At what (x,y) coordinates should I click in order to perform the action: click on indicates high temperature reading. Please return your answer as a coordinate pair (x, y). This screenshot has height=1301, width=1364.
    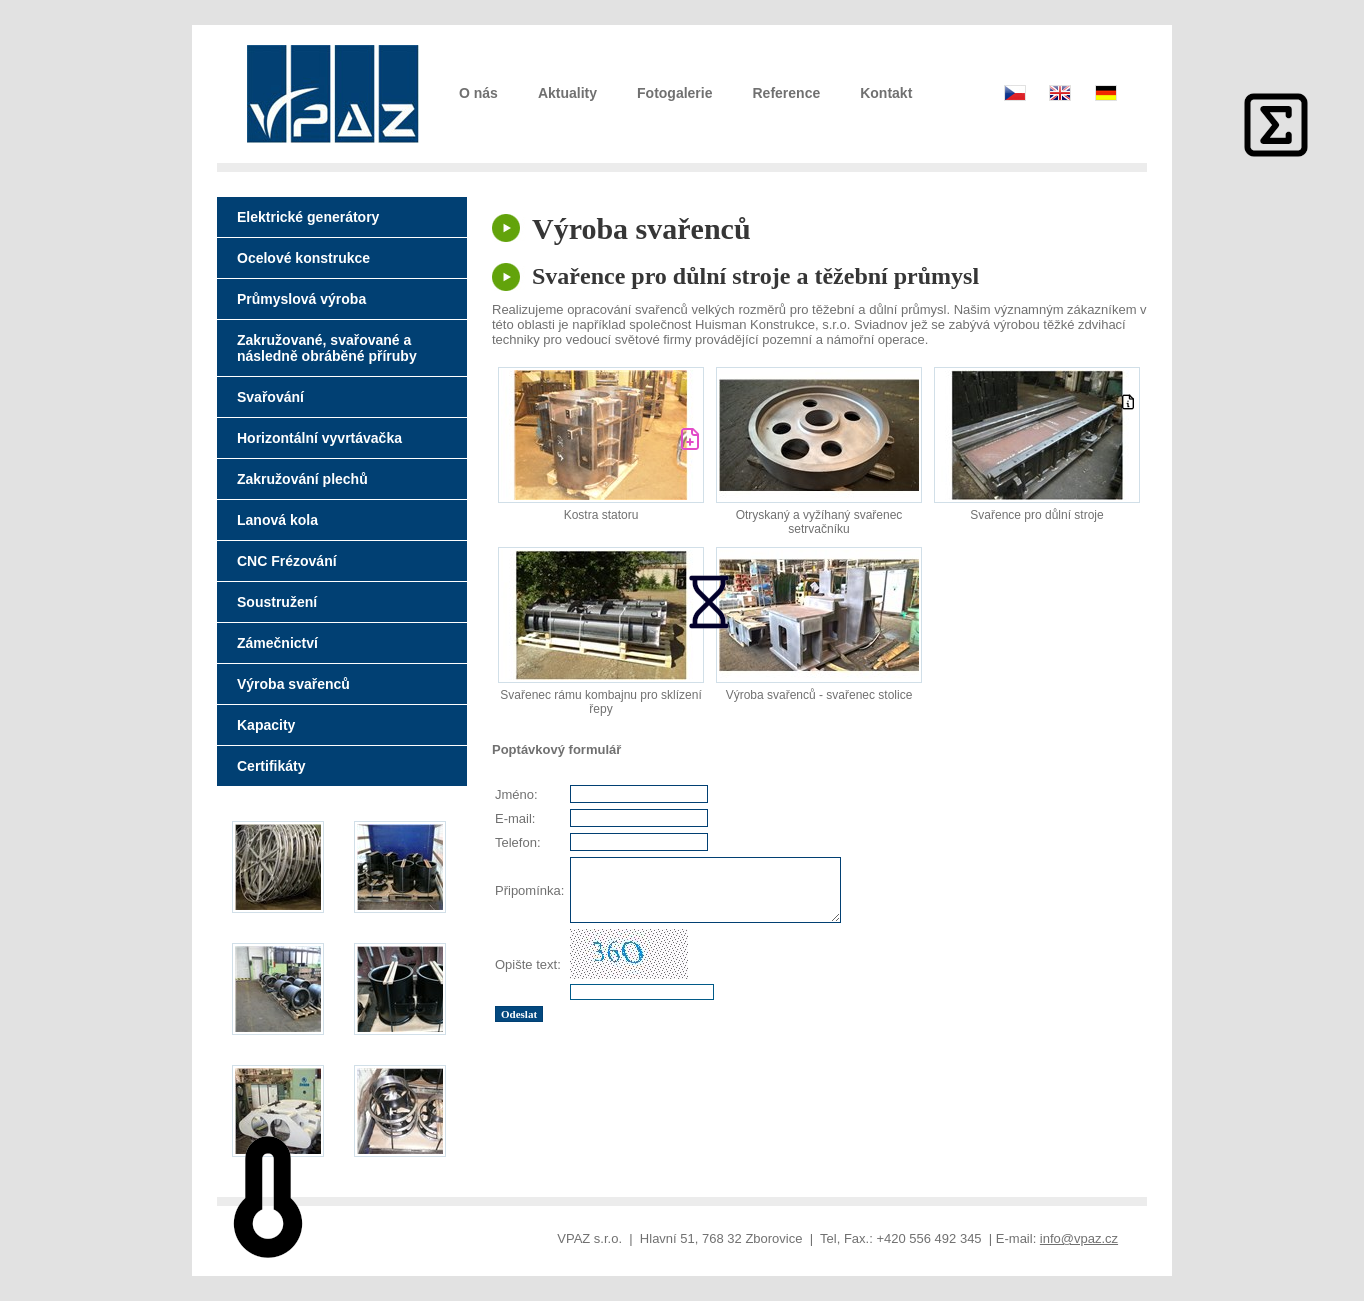
    Looking at the image, I should click on (268, 1197).